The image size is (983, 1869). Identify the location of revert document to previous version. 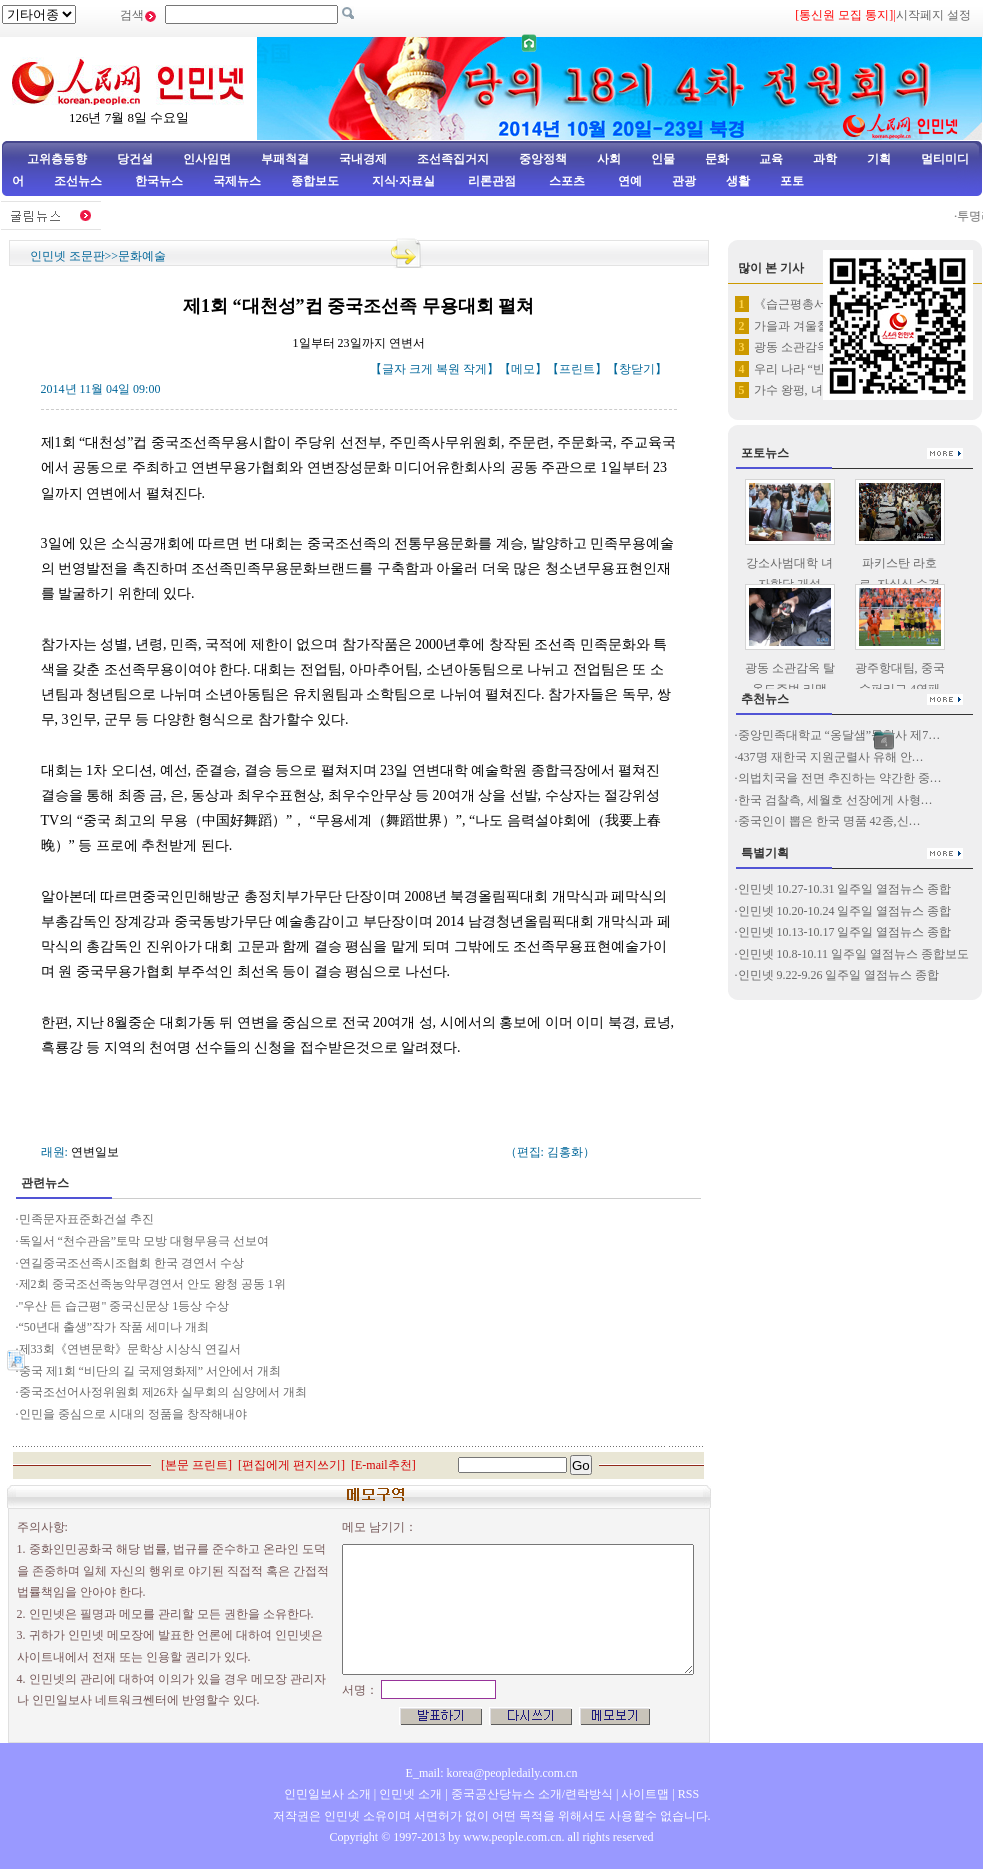
(407, 253).